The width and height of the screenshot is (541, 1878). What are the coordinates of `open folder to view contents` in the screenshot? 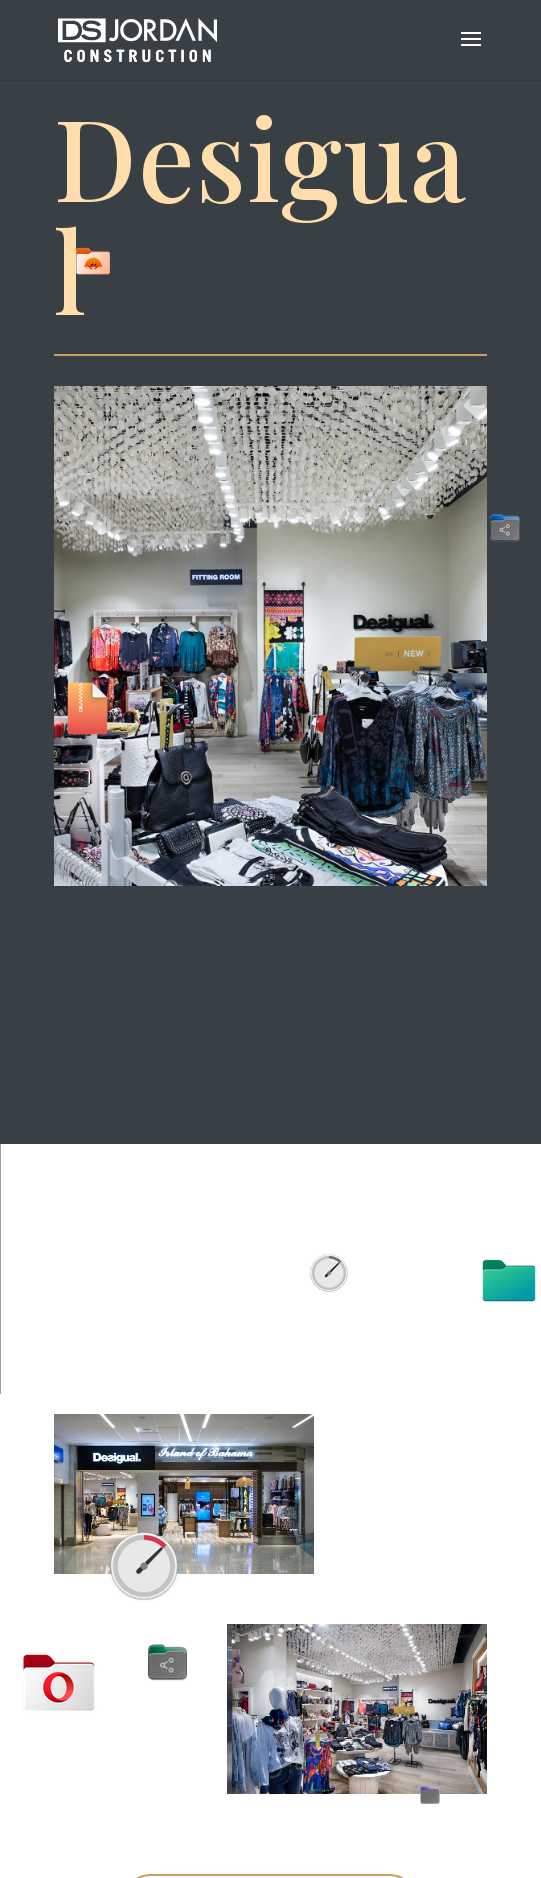 It's located at (430, 1795).